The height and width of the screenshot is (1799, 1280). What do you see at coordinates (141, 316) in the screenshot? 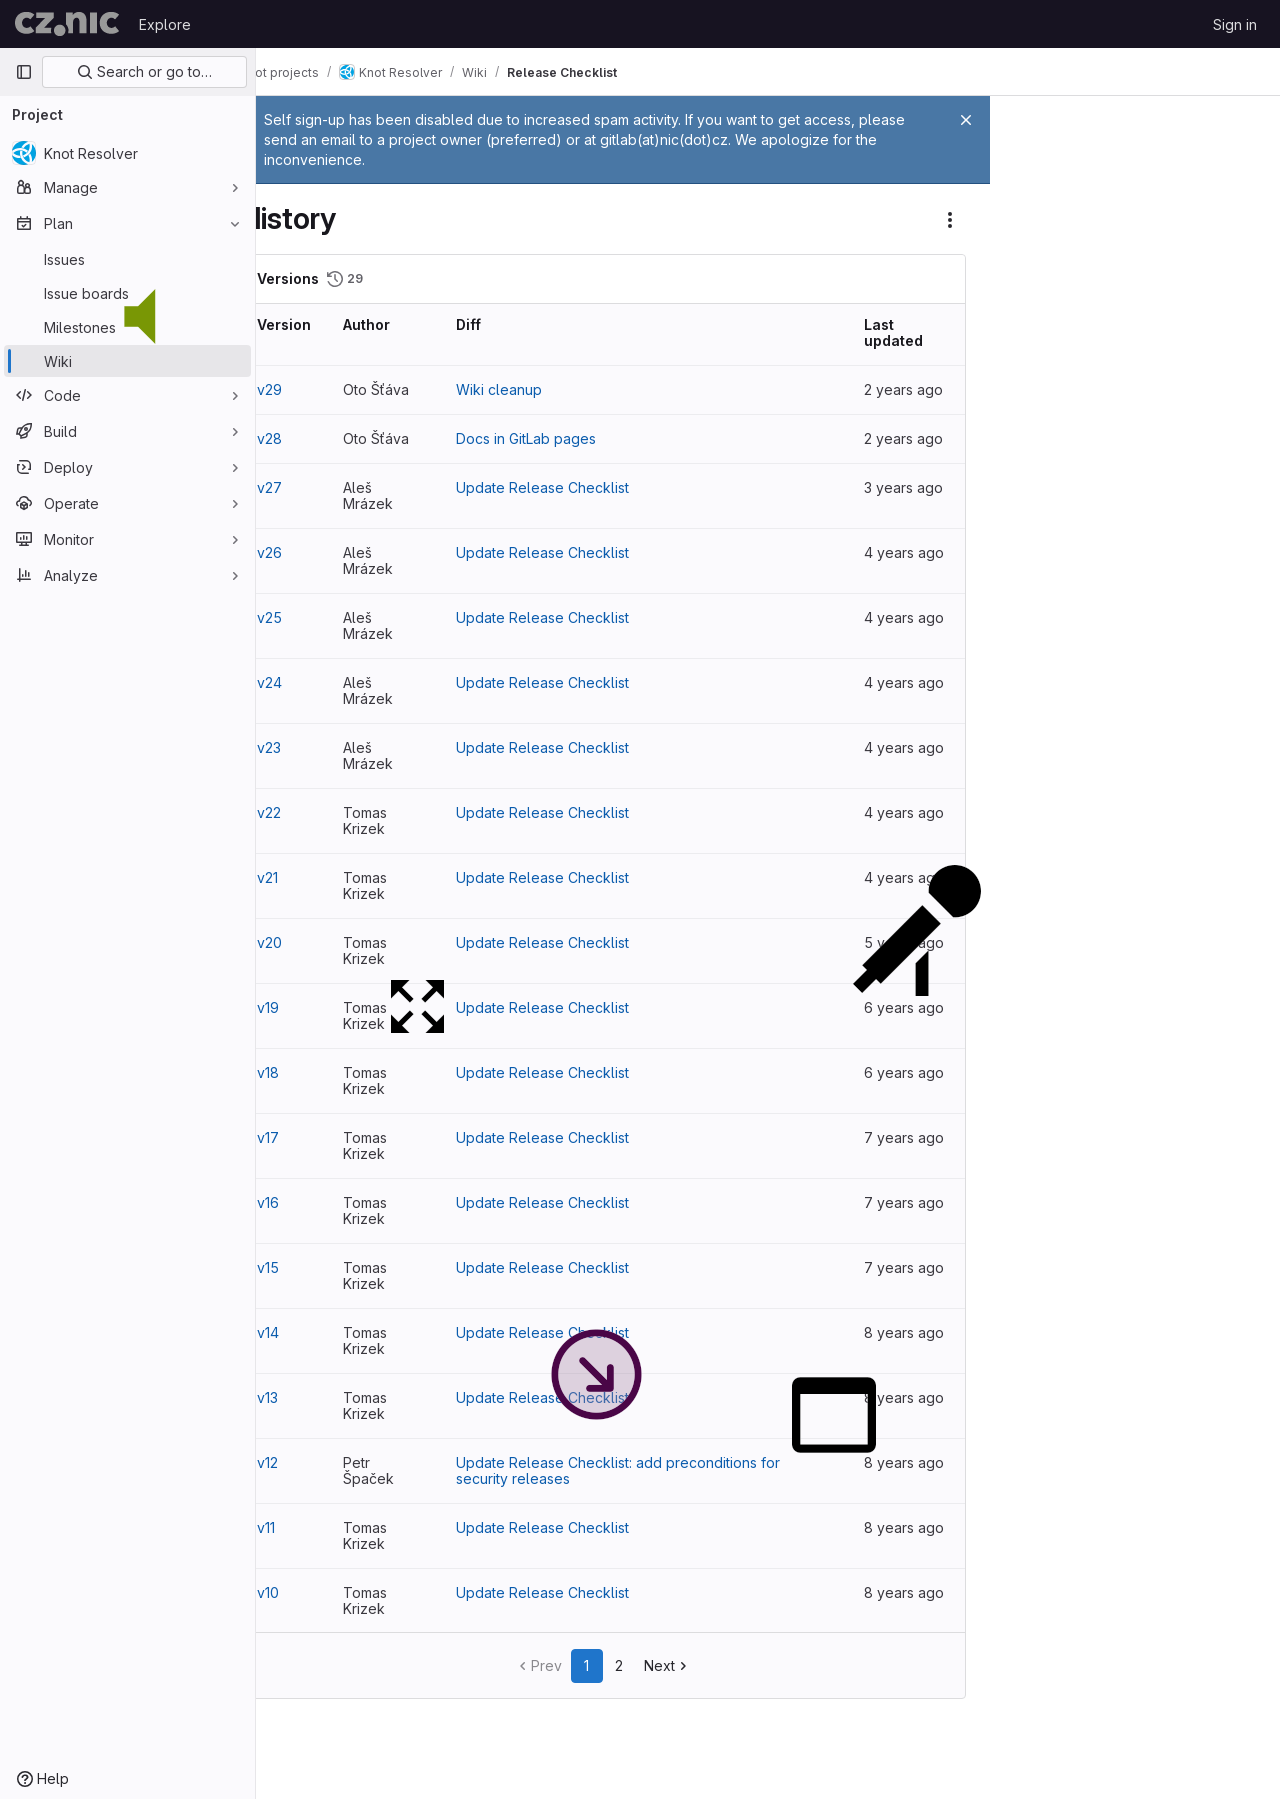
I see `mute audio or sound` at bounding box center [141, 316].